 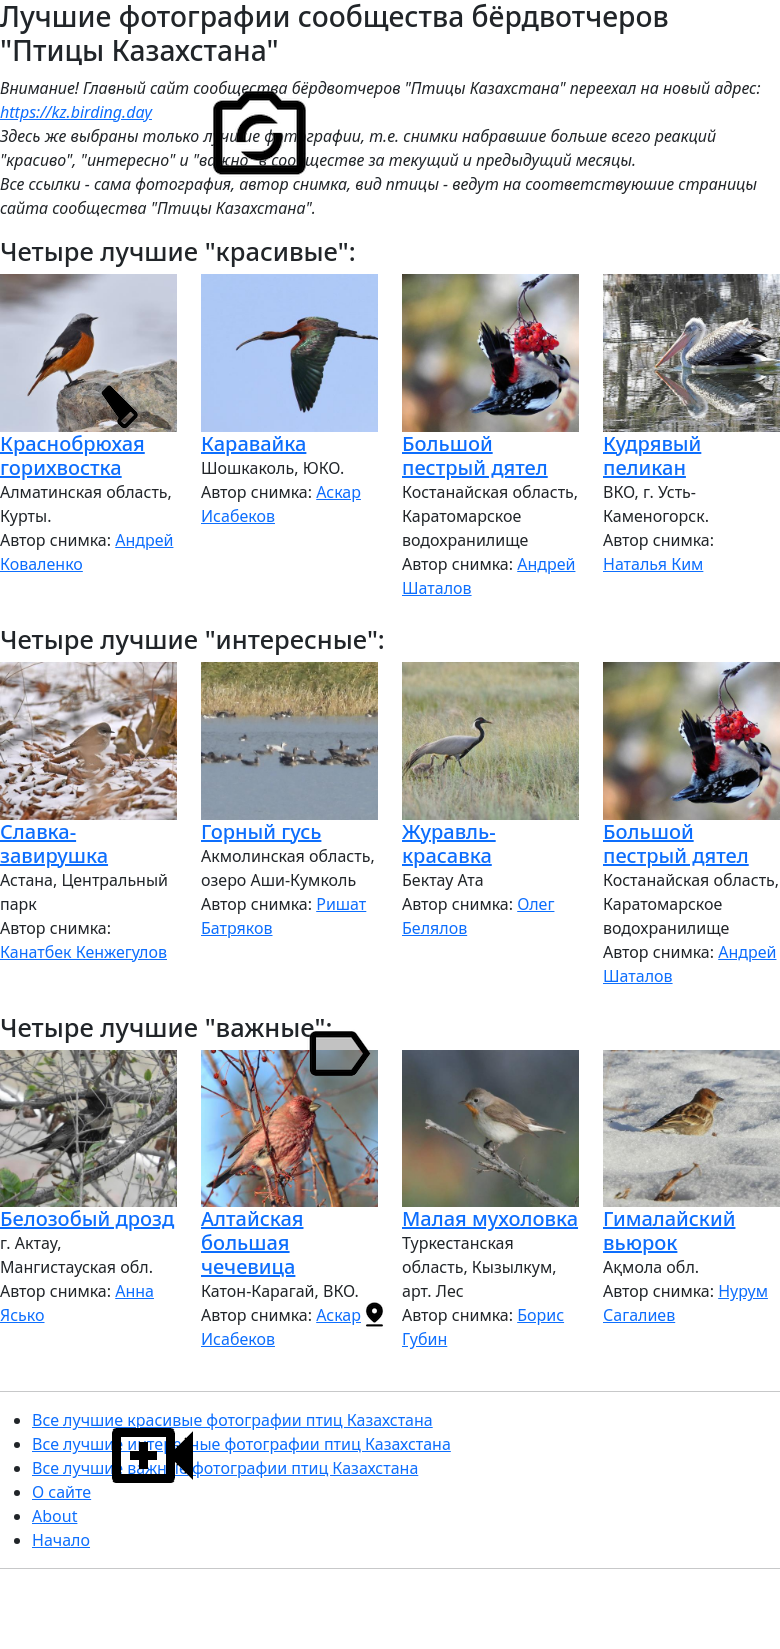 I want to click on enable party mode for shared photo capture, so click(x=259, y=137).